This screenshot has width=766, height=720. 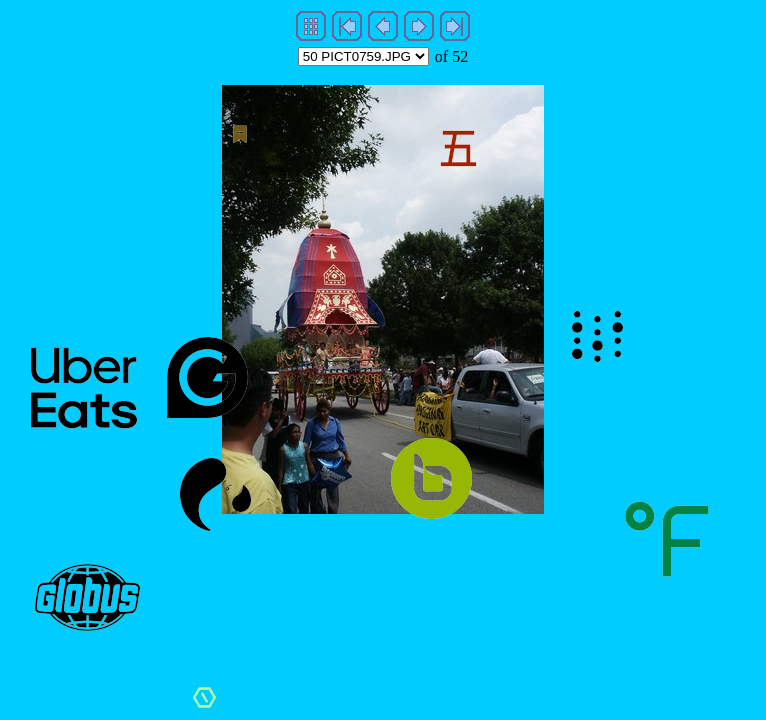 I want to click on open BigBlueButton video conferencing app, so click(x=431, y=478).